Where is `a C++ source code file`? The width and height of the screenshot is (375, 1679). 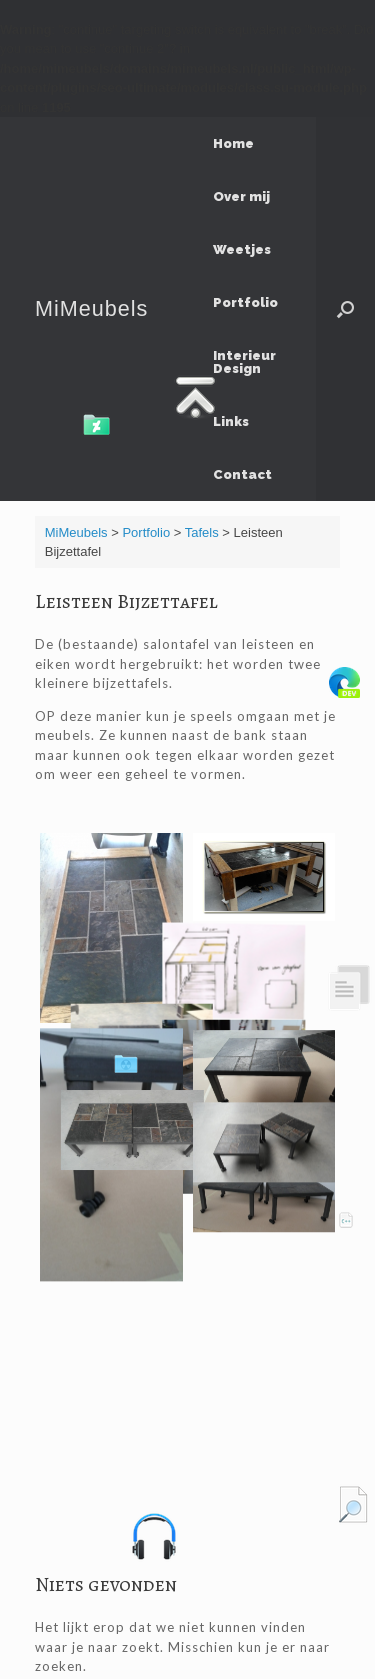
a C++ source code file is located at coordinates (346, 1220).